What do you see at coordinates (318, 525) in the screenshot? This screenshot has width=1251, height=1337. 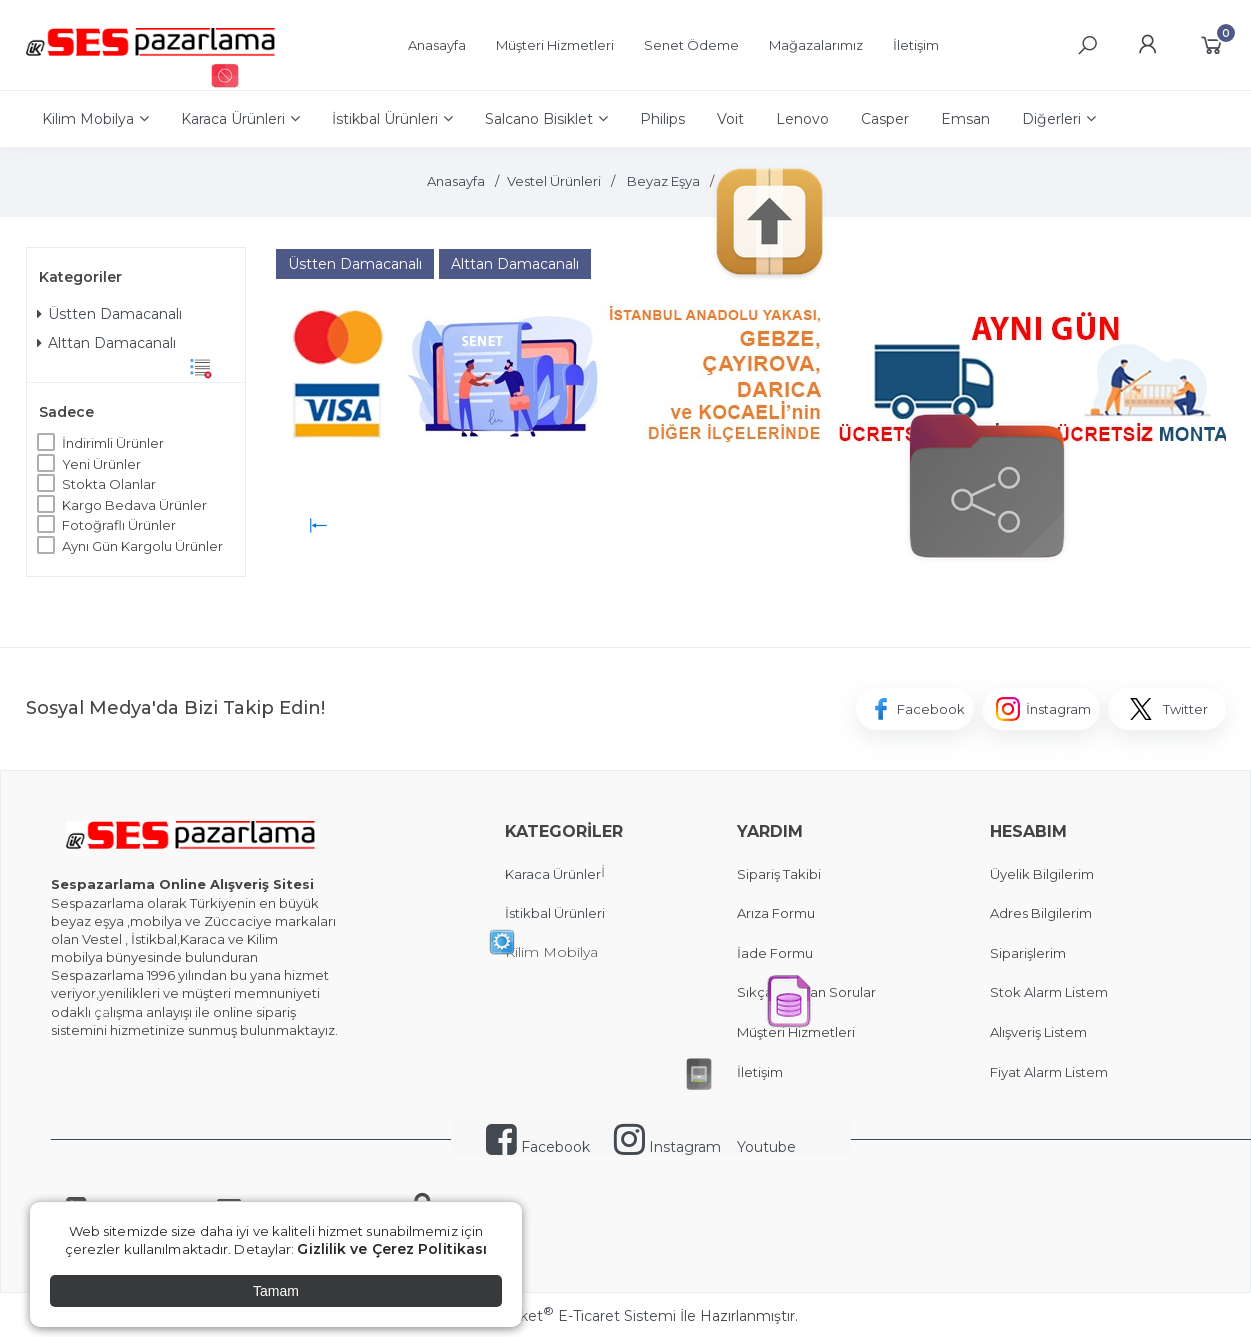 I see `go to the first item in a list or sequence` at bounding box center [318, 525].